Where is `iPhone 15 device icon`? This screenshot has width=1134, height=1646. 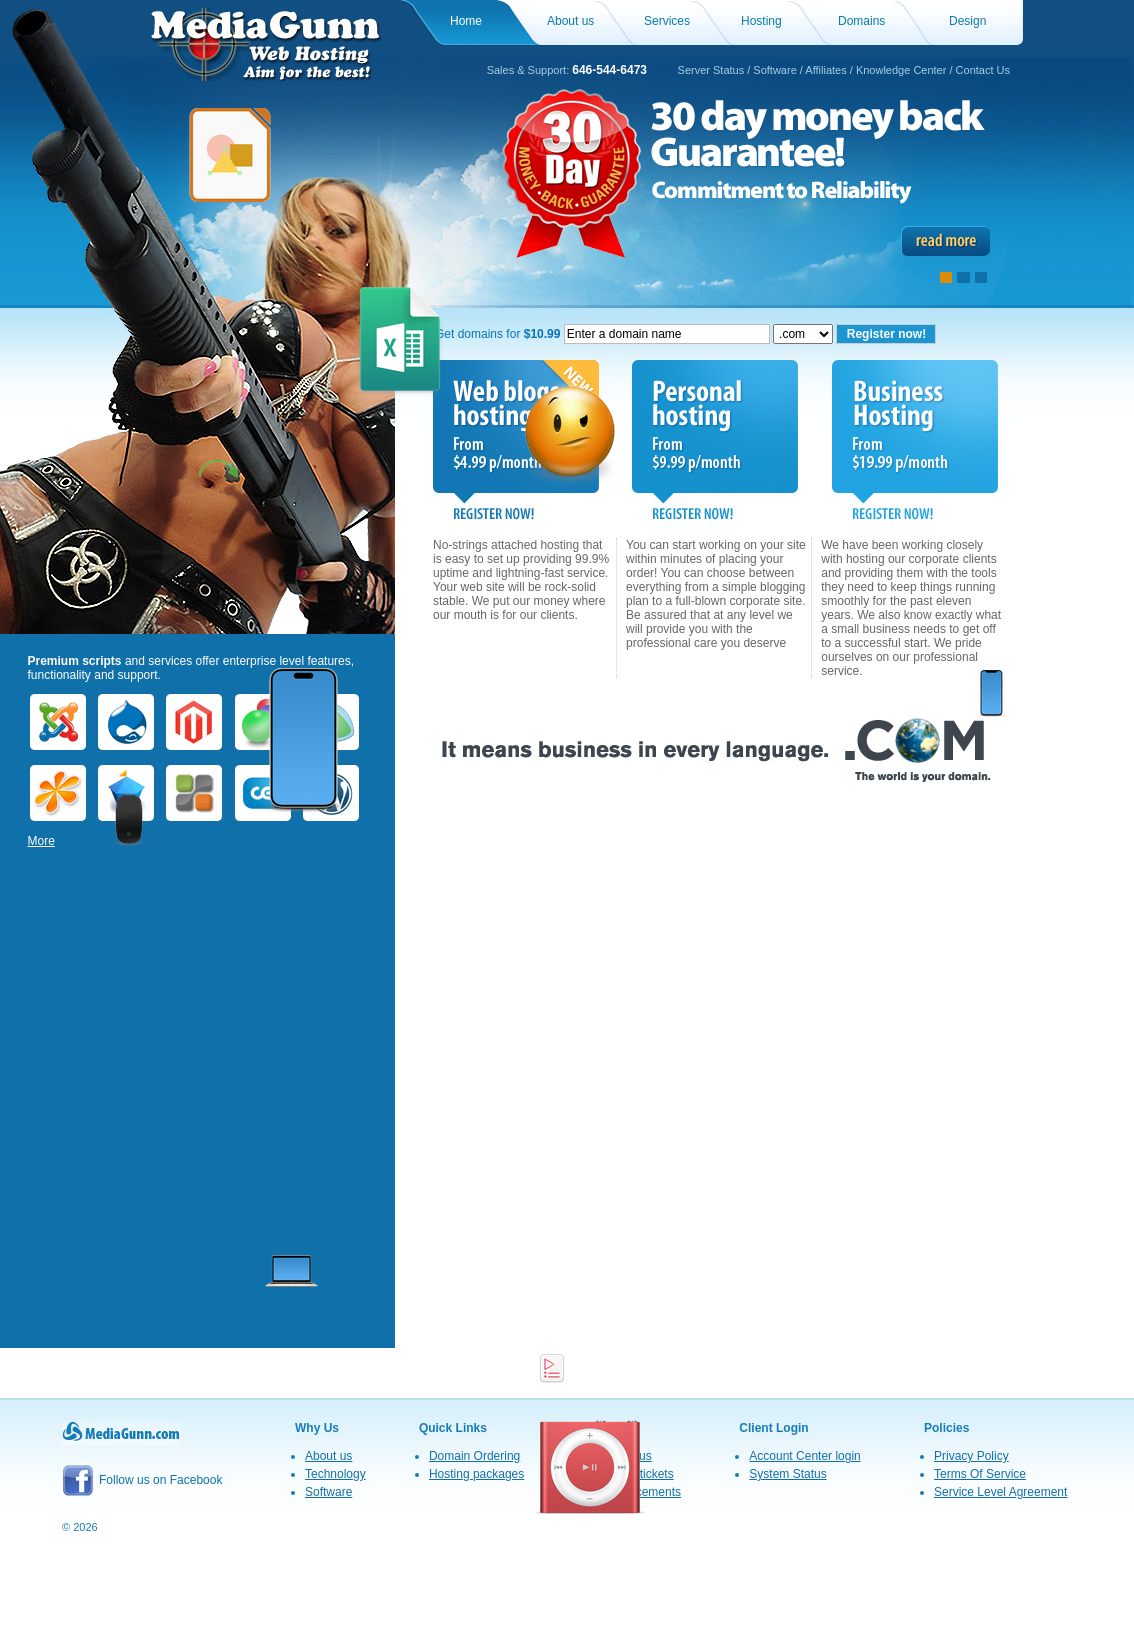
iPhone 15 device icon is located at coordinates (303, 740).